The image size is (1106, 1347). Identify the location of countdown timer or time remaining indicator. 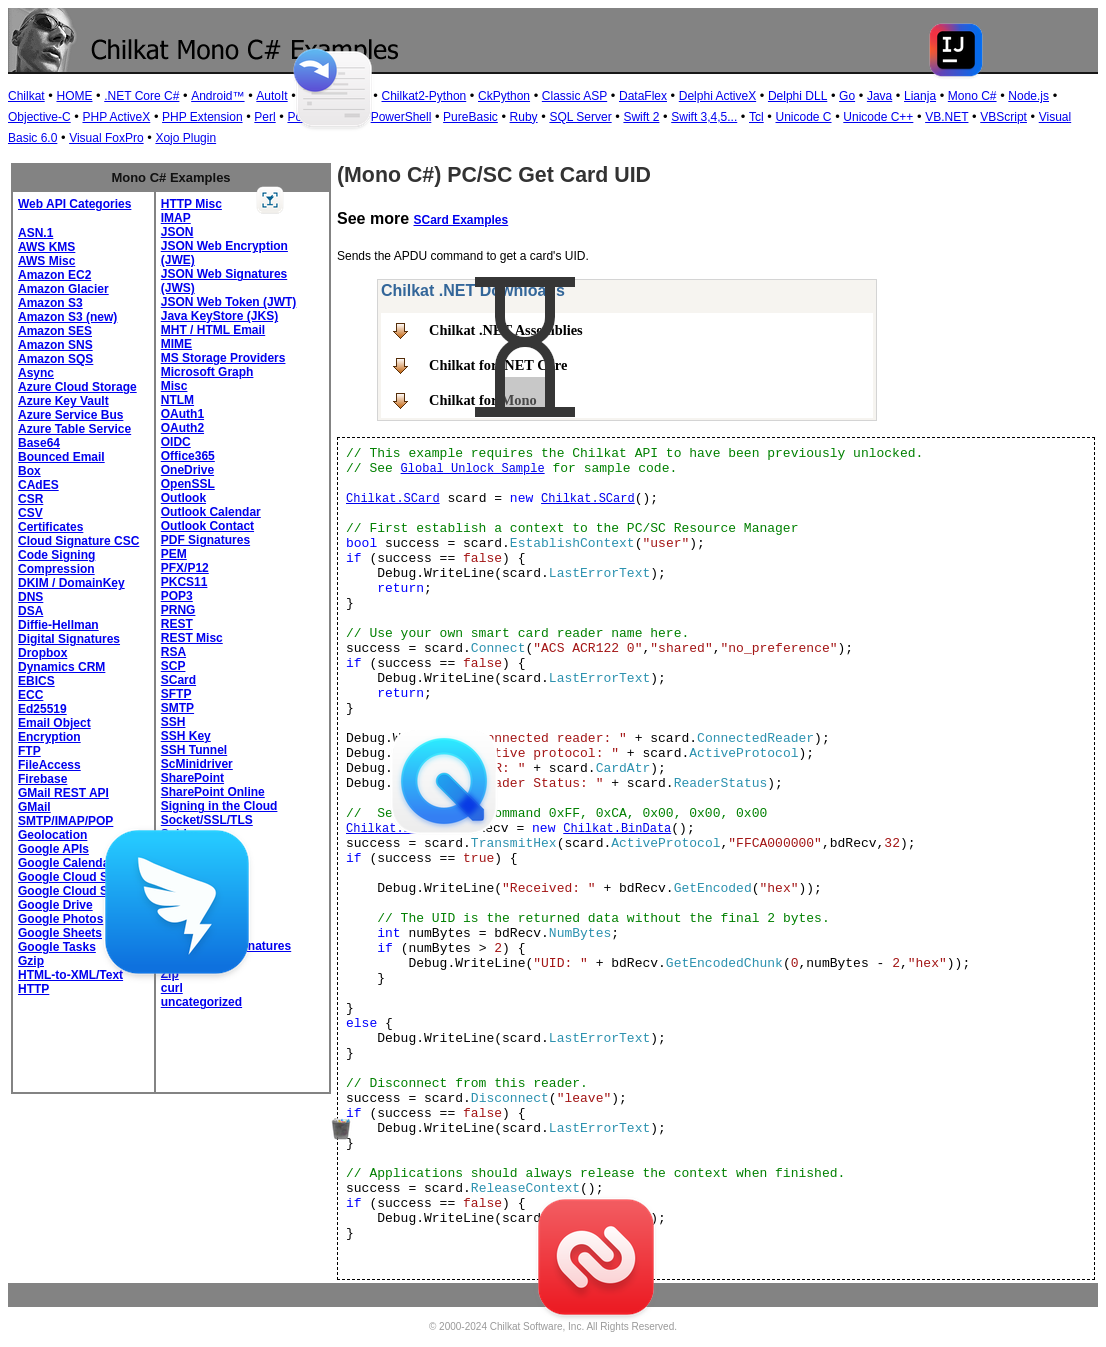
(525, 347).